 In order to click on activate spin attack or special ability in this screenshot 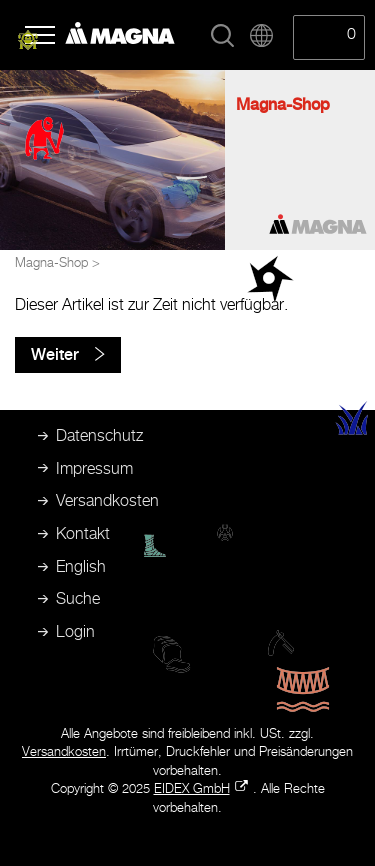, I will do `click(270, 279)`.